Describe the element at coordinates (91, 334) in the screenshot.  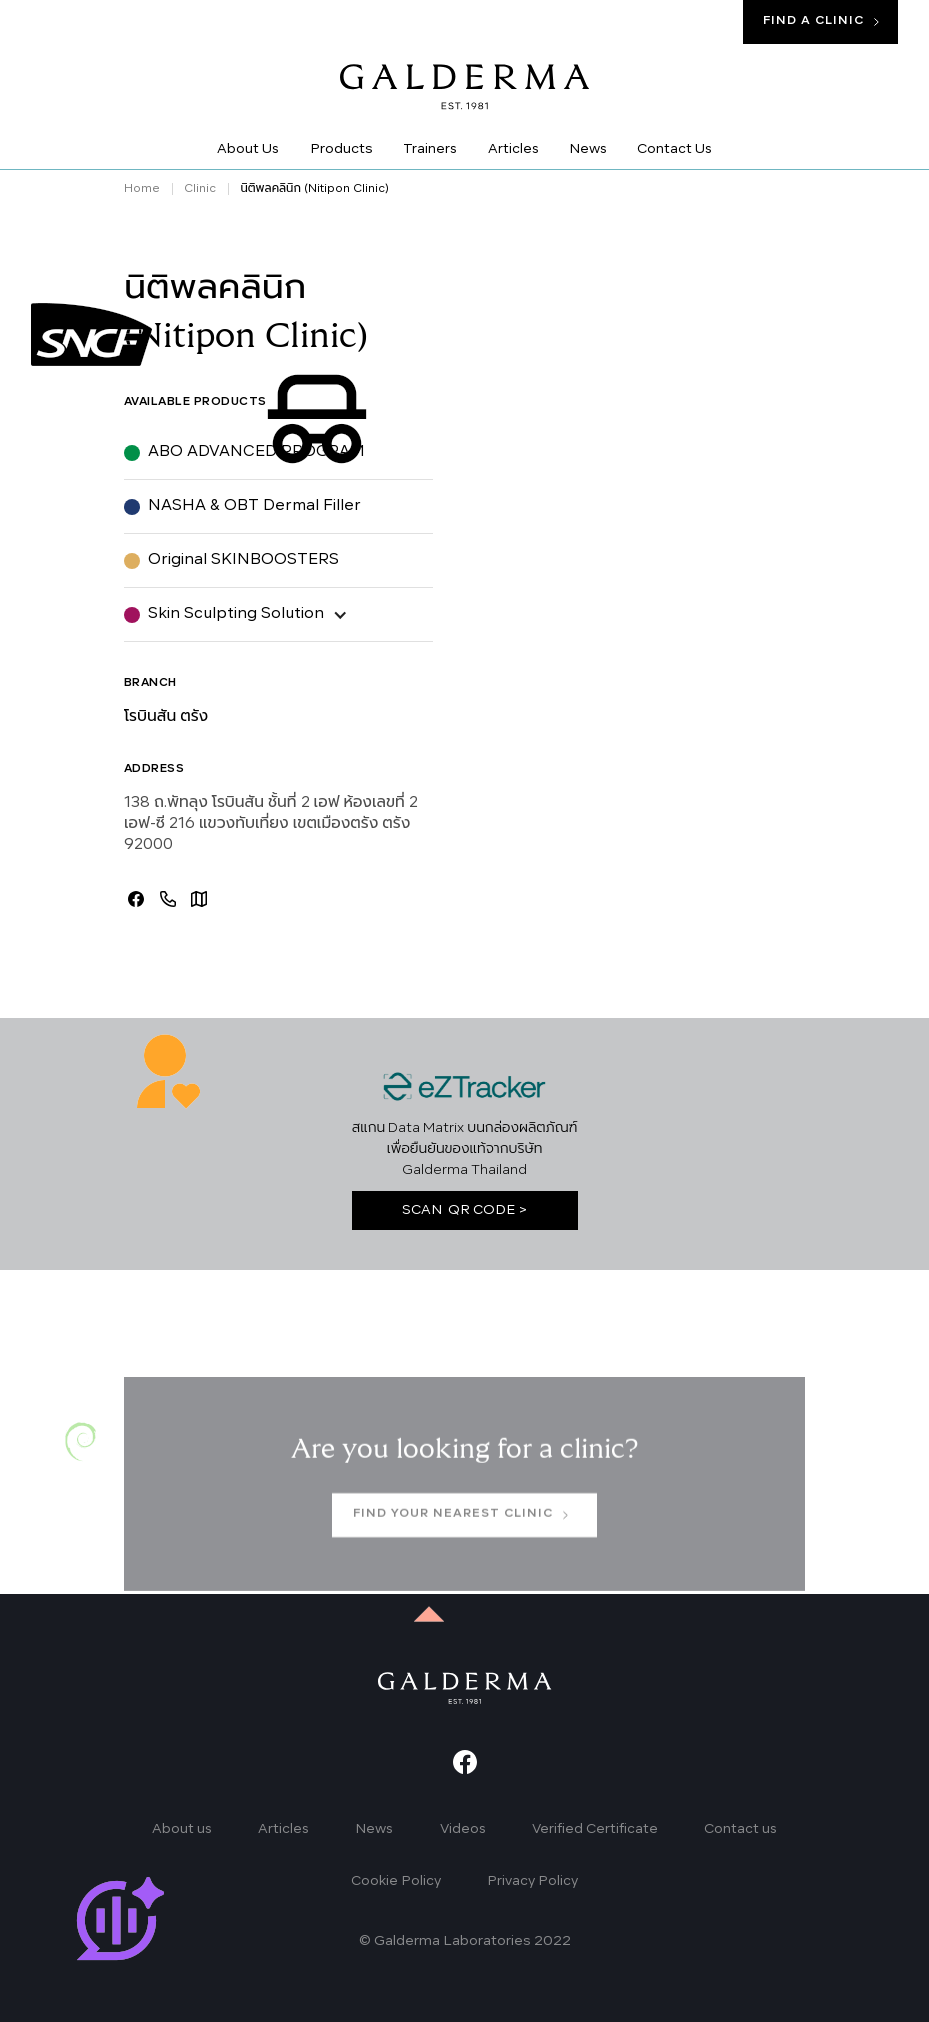
I see `open the SNCF French railway app` at that location.